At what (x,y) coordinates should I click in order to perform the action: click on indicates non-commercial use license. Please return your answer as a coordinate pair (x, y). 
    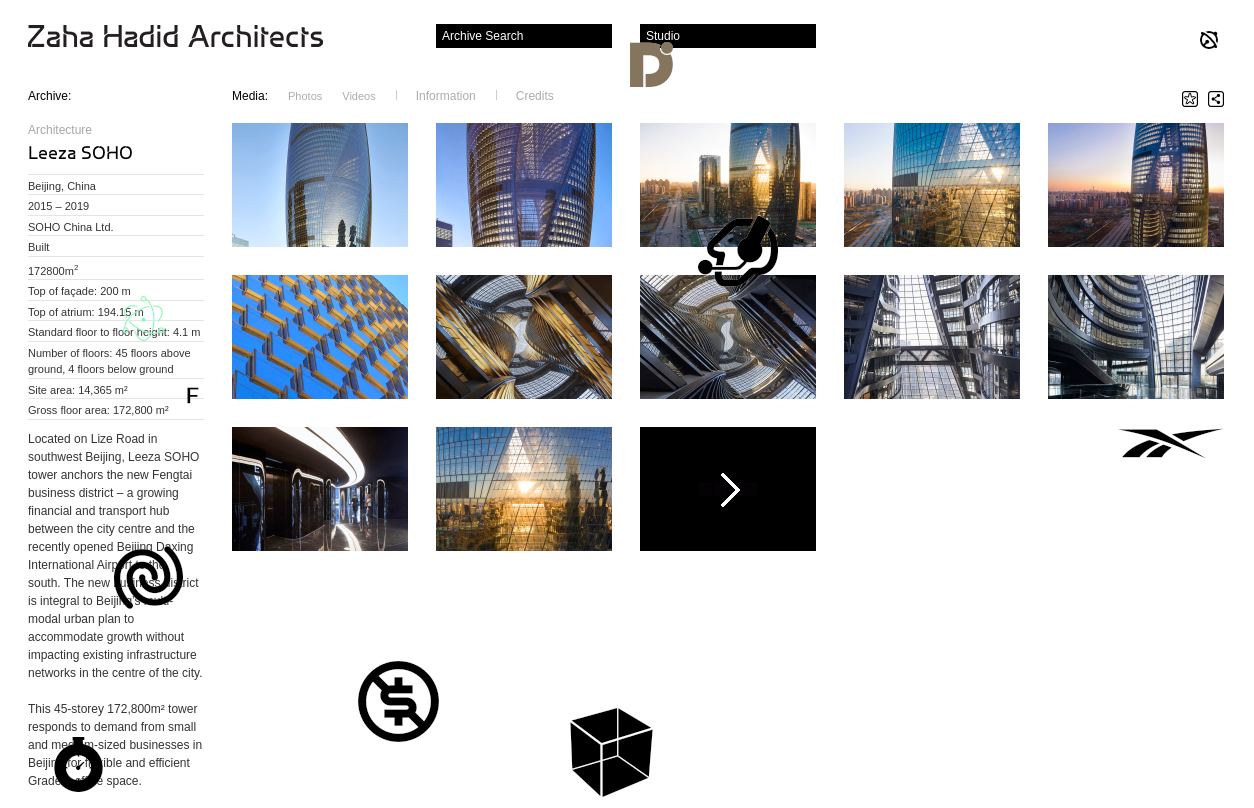
    Looking at the image, I should click on (398, 701).